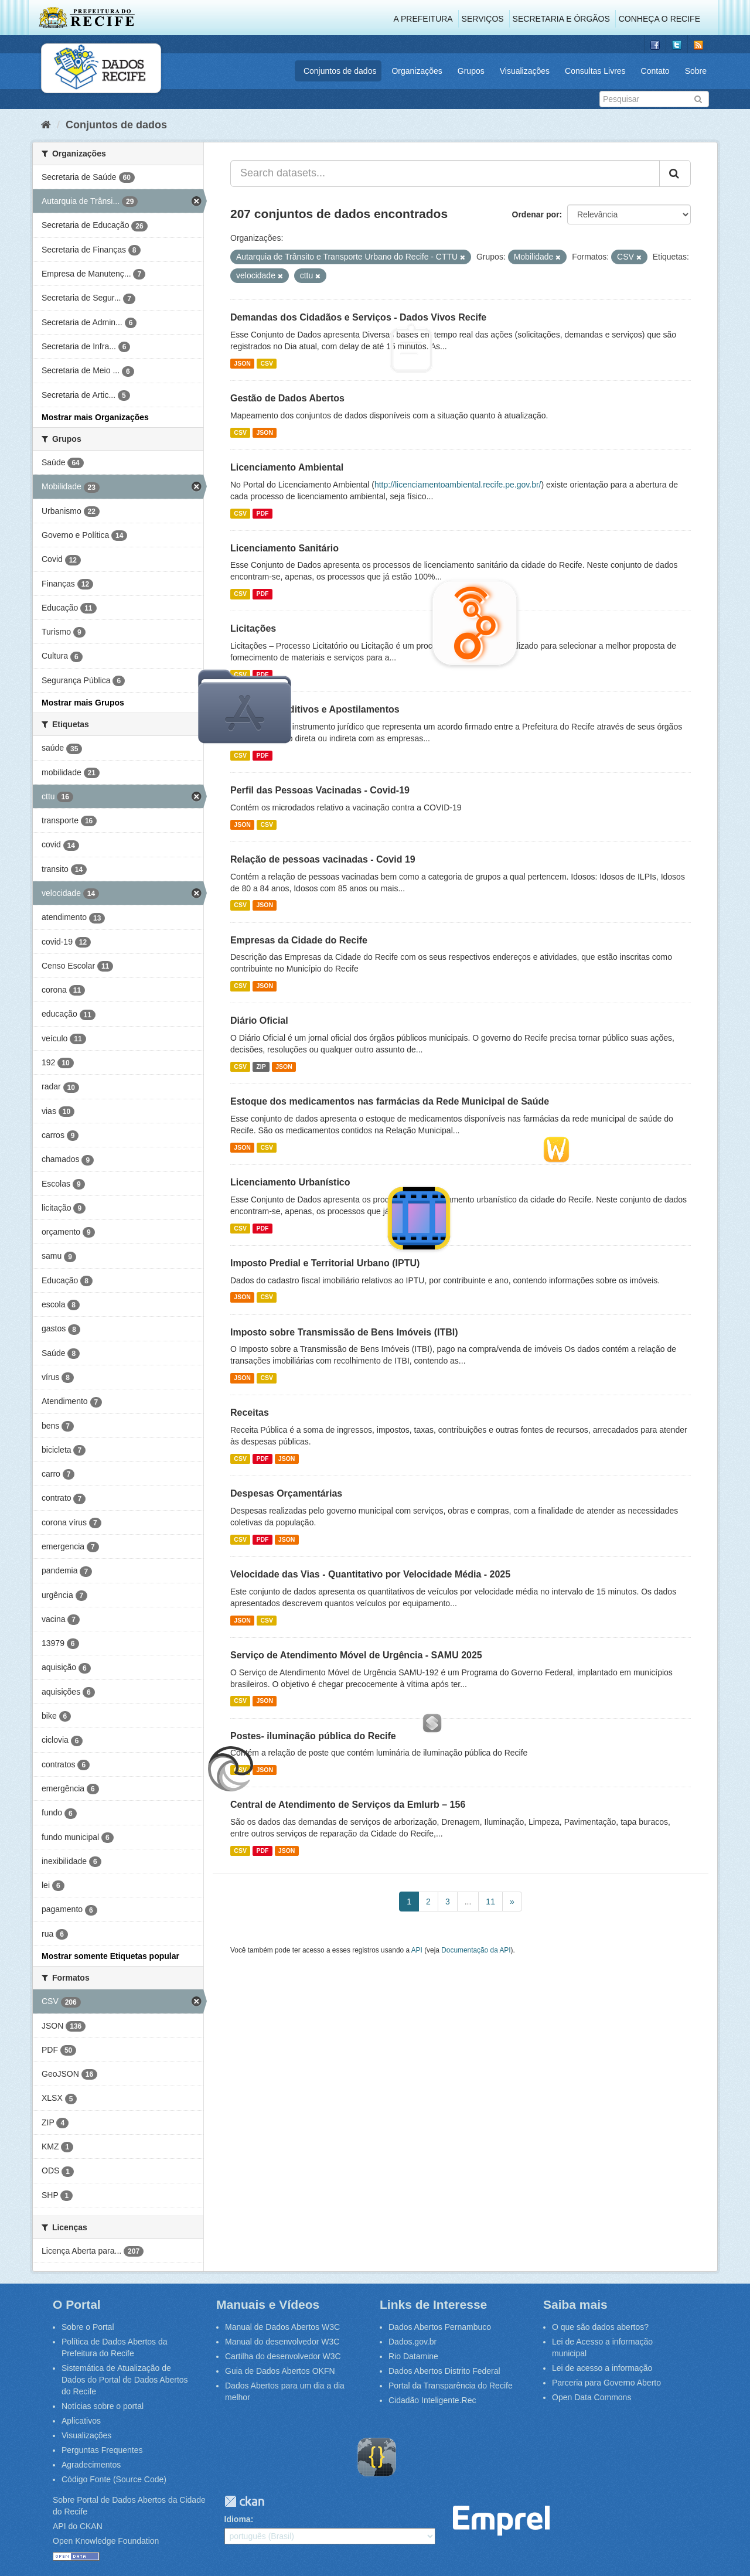 This screenshot has height=2576, width=750. What do you see at coordinates (419, 1218) in the screenshot?
I see `open video trimmer app` at bounding box center [419, 1218].